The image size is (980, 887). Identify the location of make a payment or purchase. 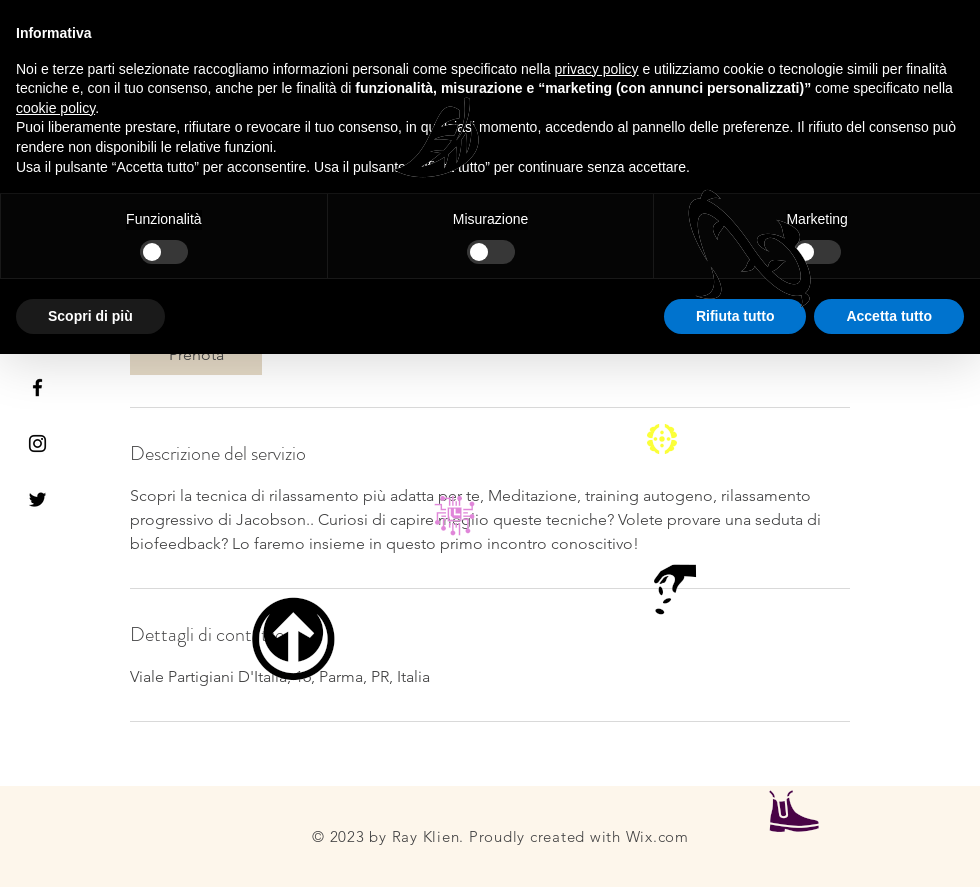
(670, 590).